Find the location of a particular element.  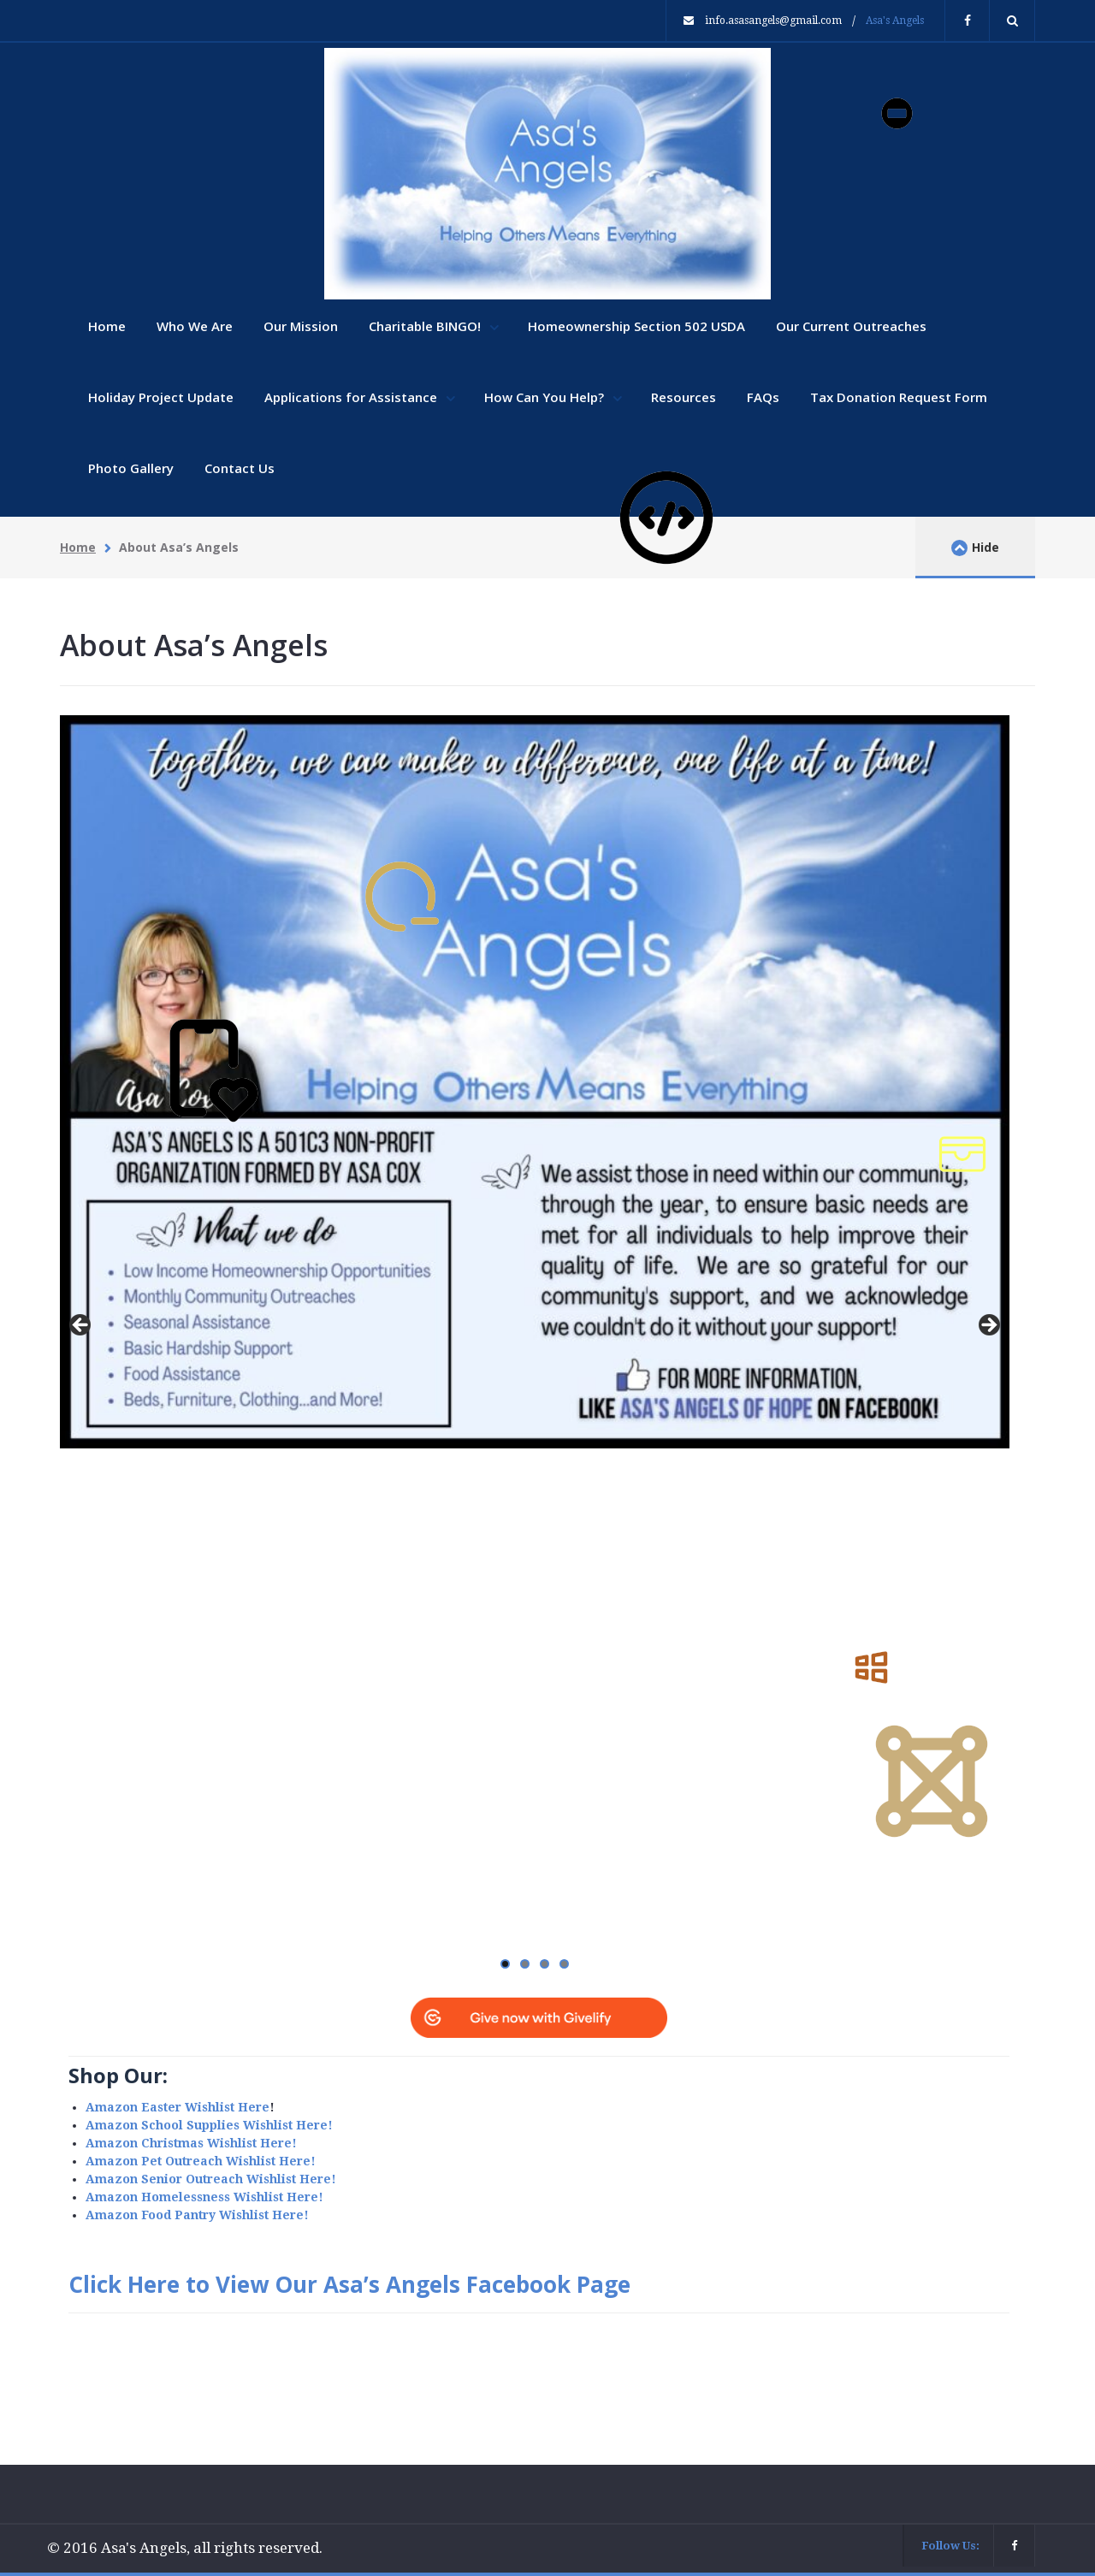

access code or developer settings is located at coordinates (666, 518).